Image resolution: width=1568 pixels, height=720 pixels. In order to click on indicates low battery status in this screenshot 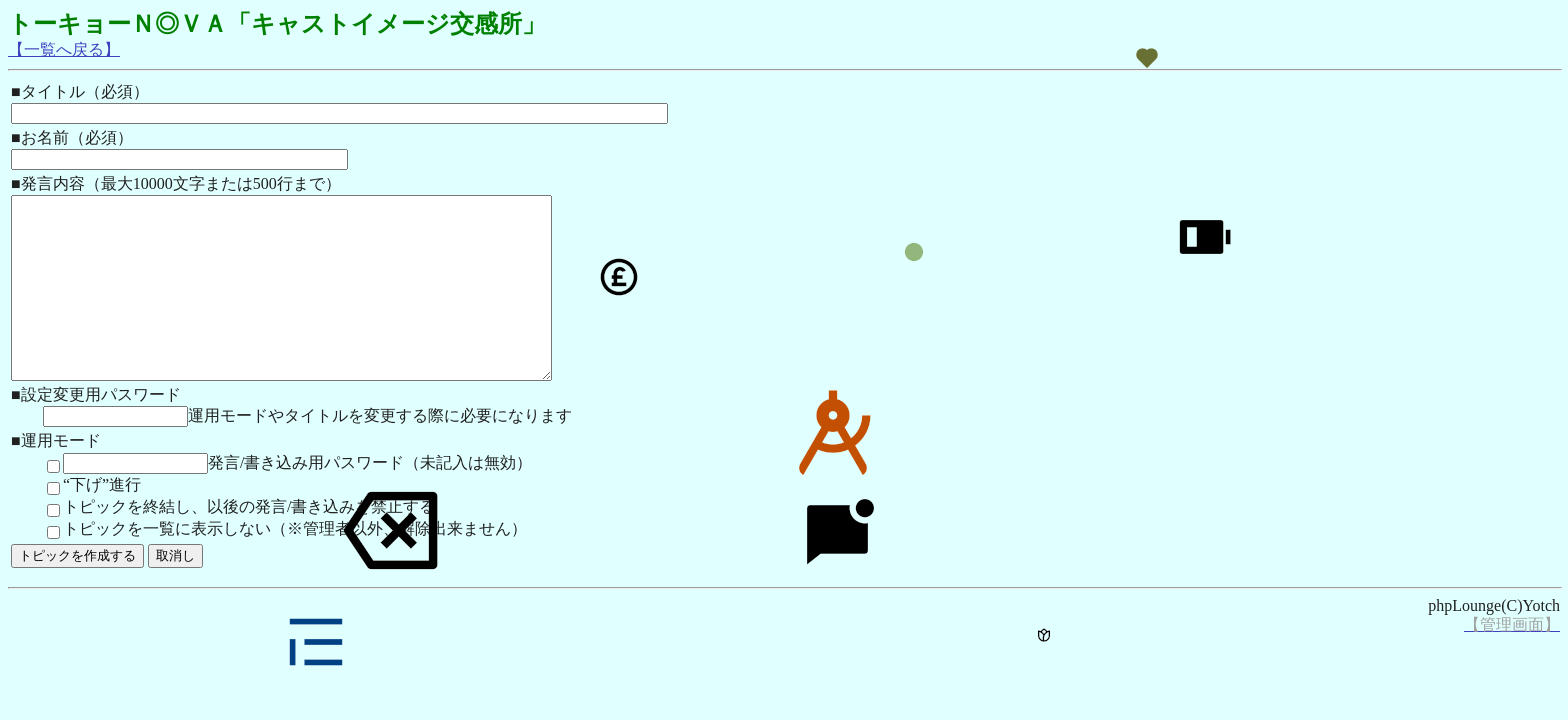, I will do `click(1204, 237)`.